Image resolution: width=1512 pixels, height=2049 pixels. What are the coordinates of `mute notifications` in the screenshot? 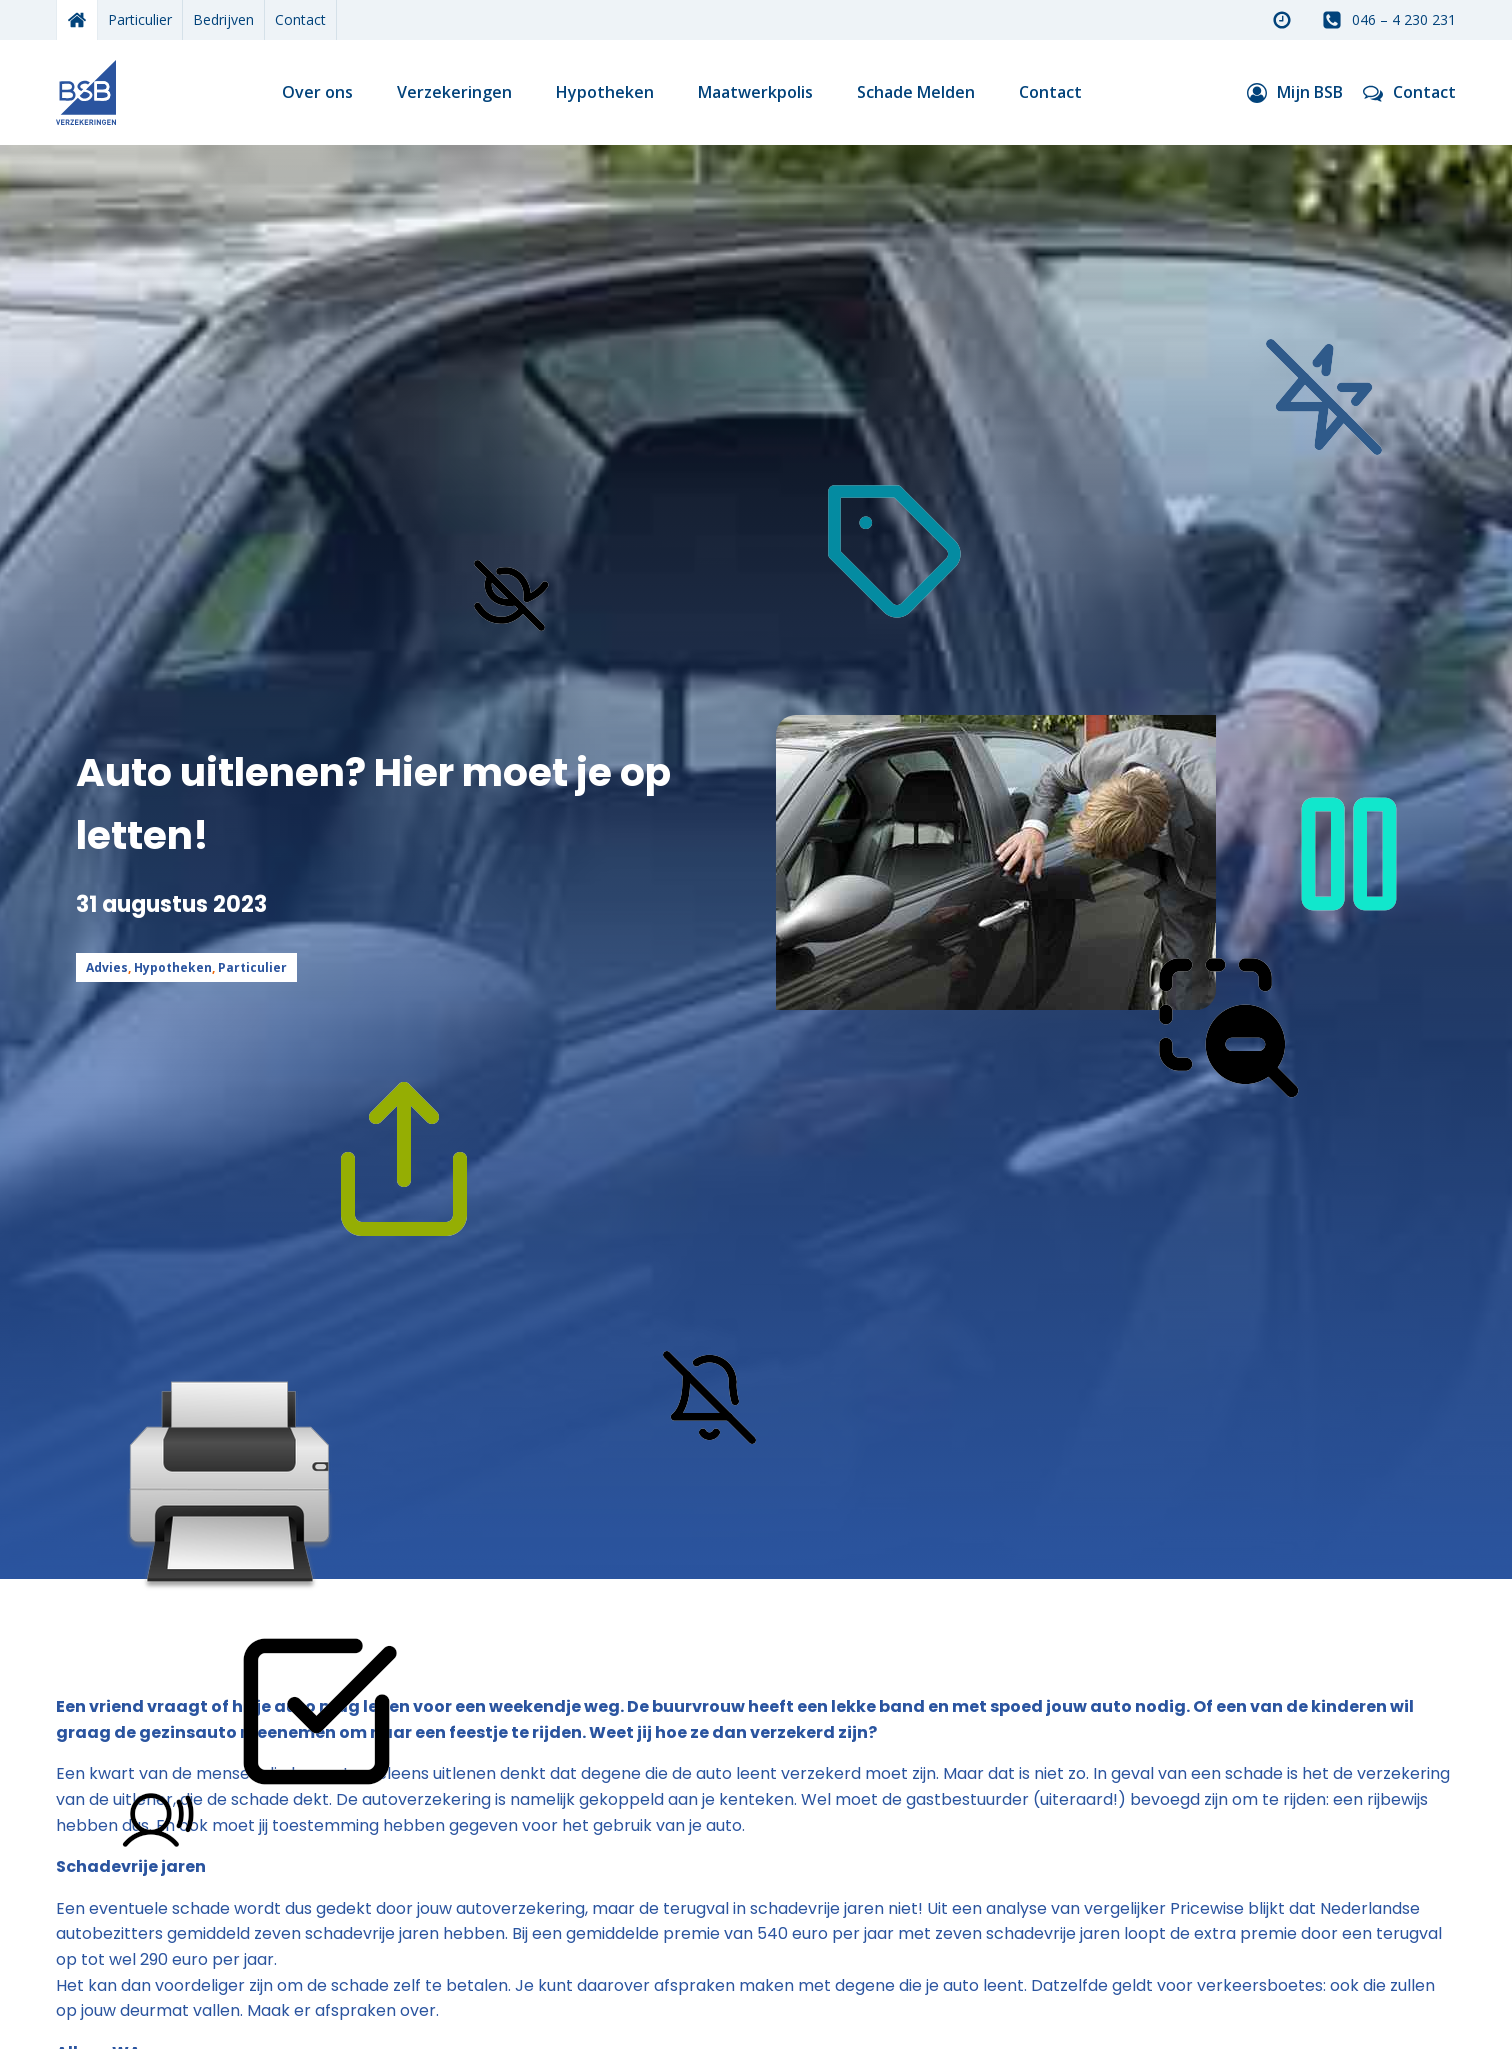 It's located at (709, 1397).